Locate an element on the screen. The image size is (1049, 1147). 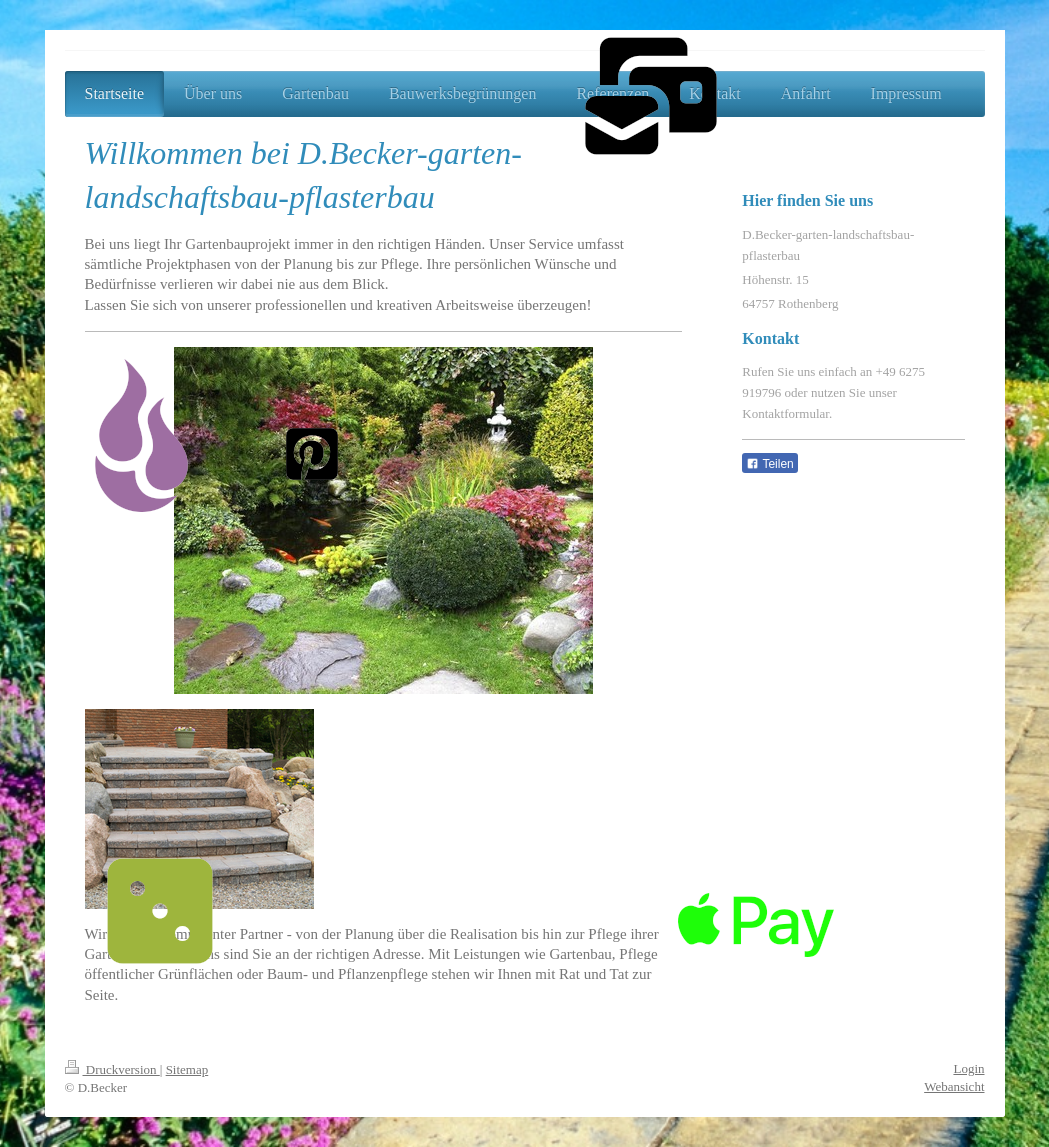
pay with Apple Pay is located at coordinates (756, 925).